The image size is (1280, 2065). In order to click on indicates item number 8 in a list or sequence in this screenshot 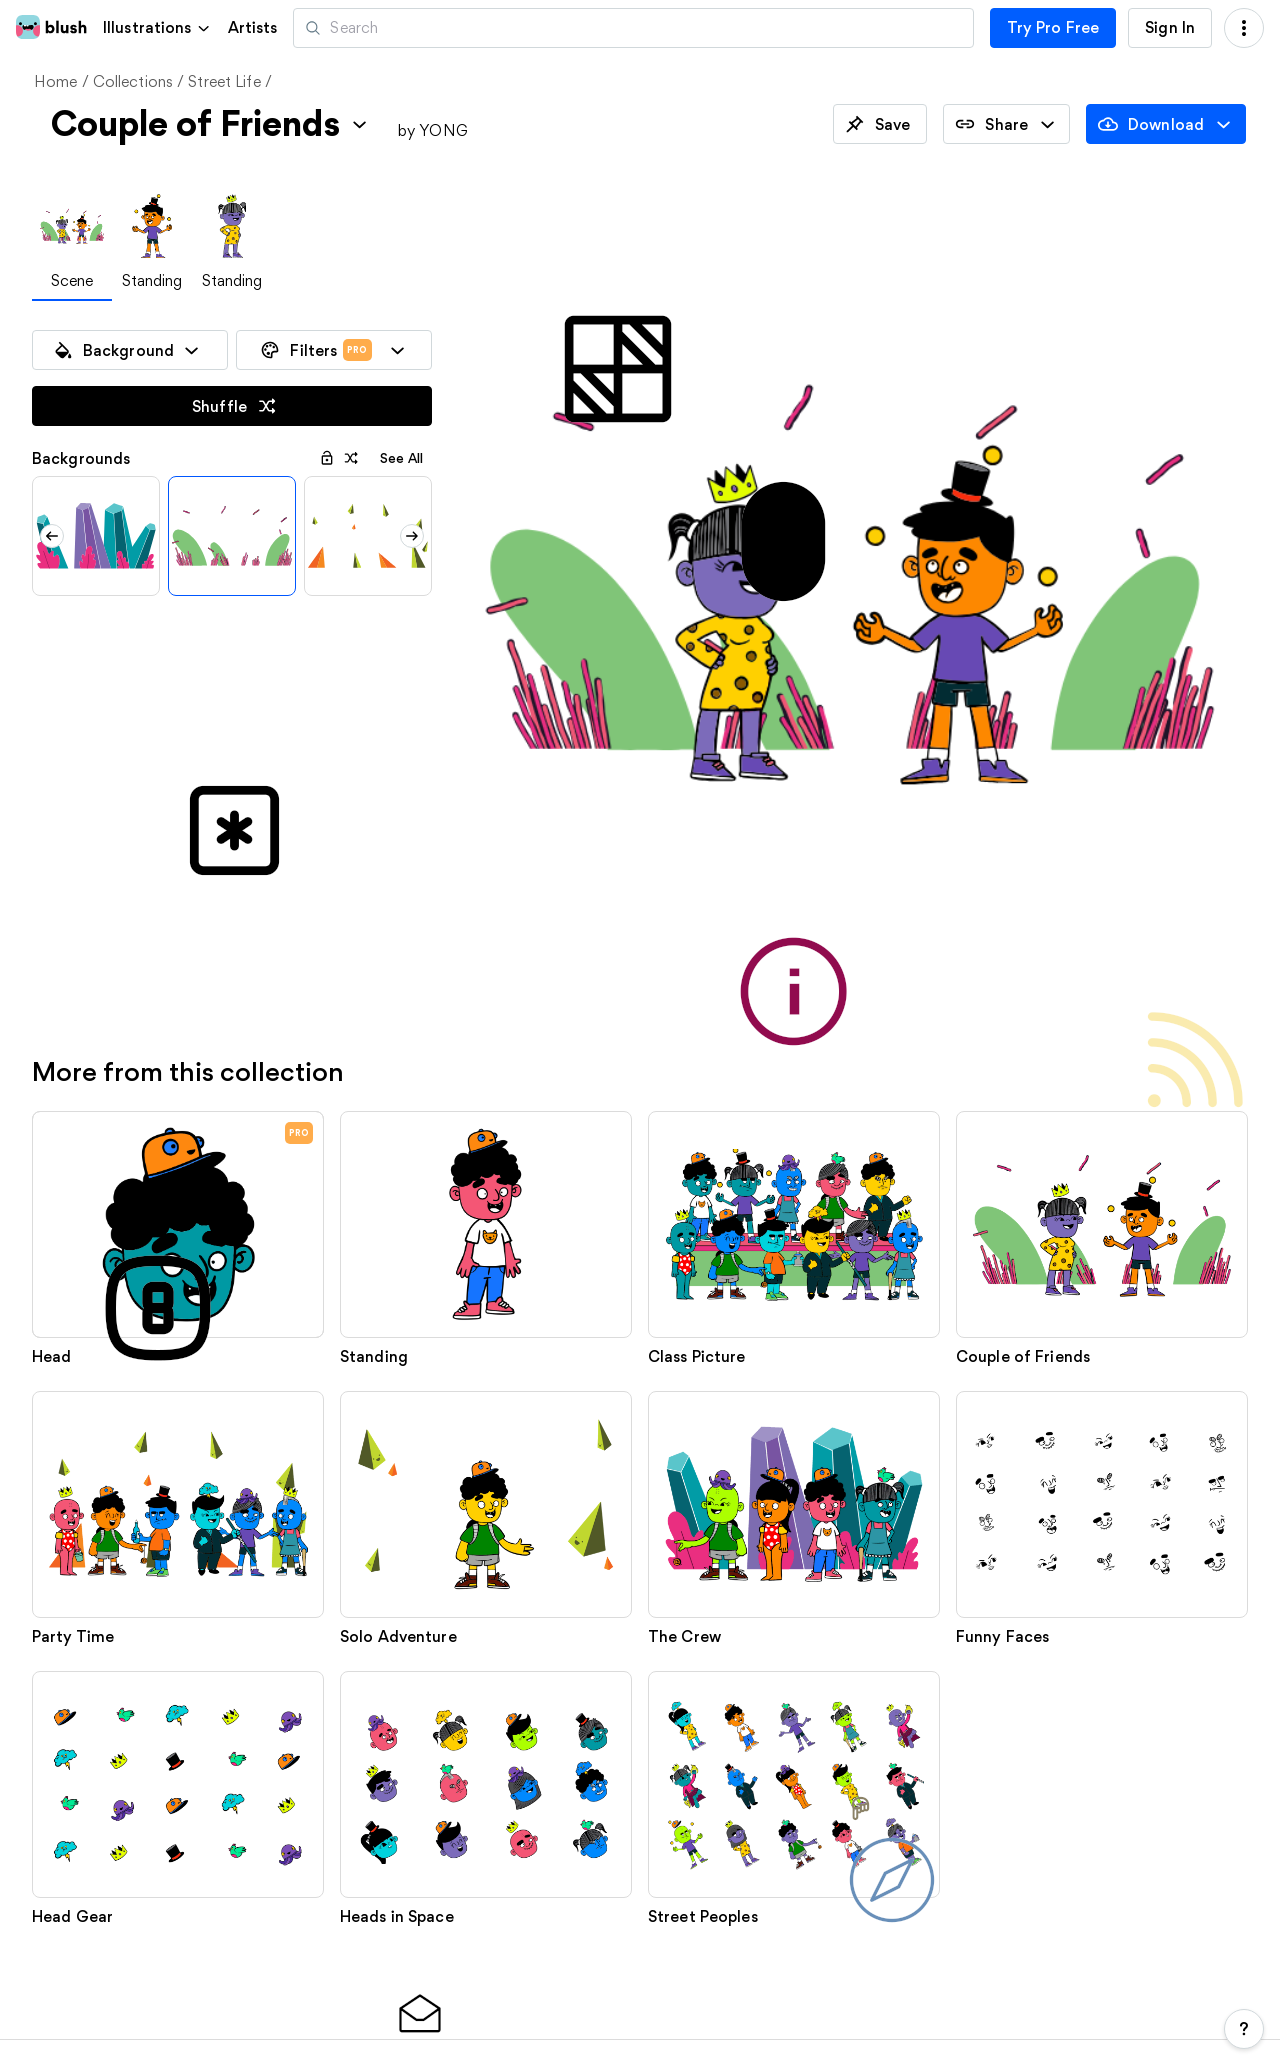, I will do `click(158, 1308)`.